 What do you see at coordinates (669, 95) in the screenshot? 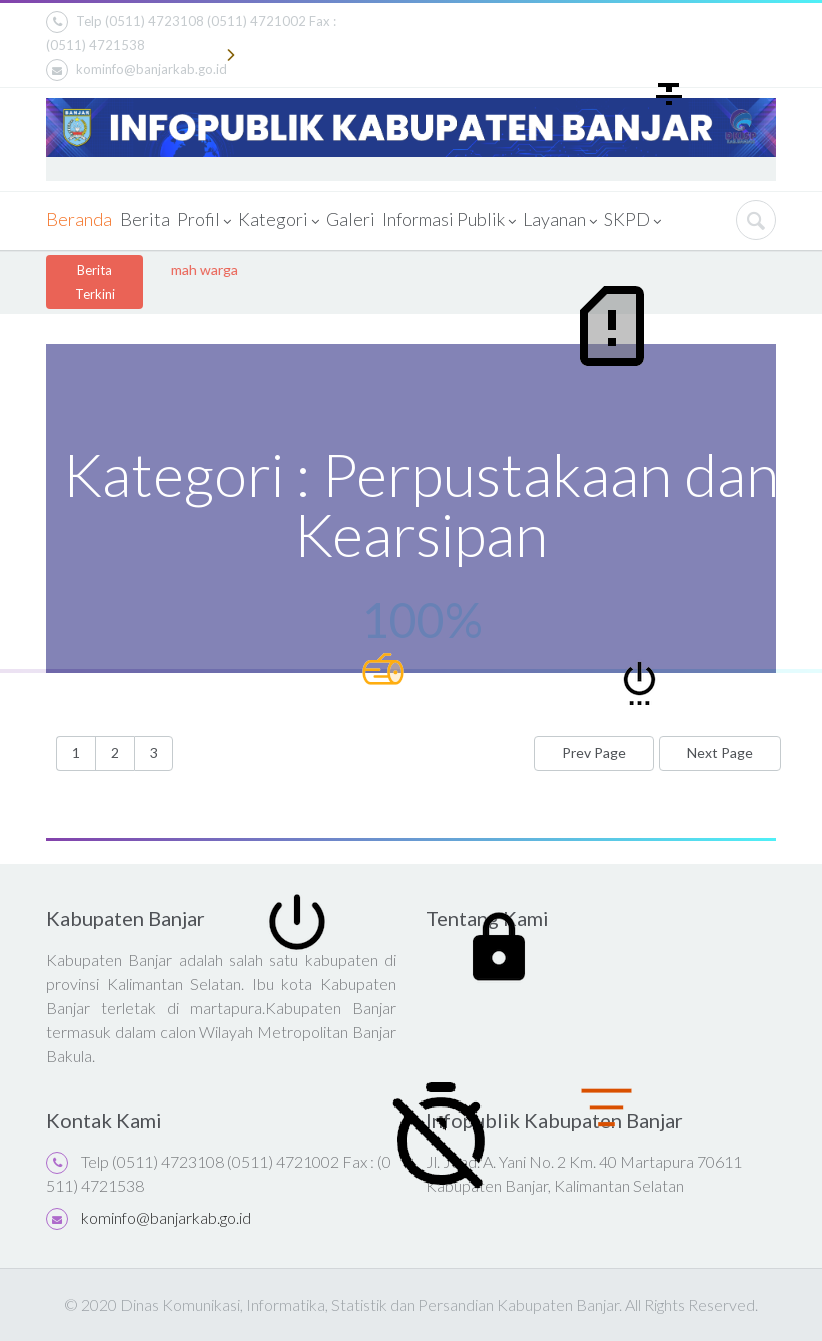
I see `apply strikethrough formatting to selected text` at bounding box center [669, 95].